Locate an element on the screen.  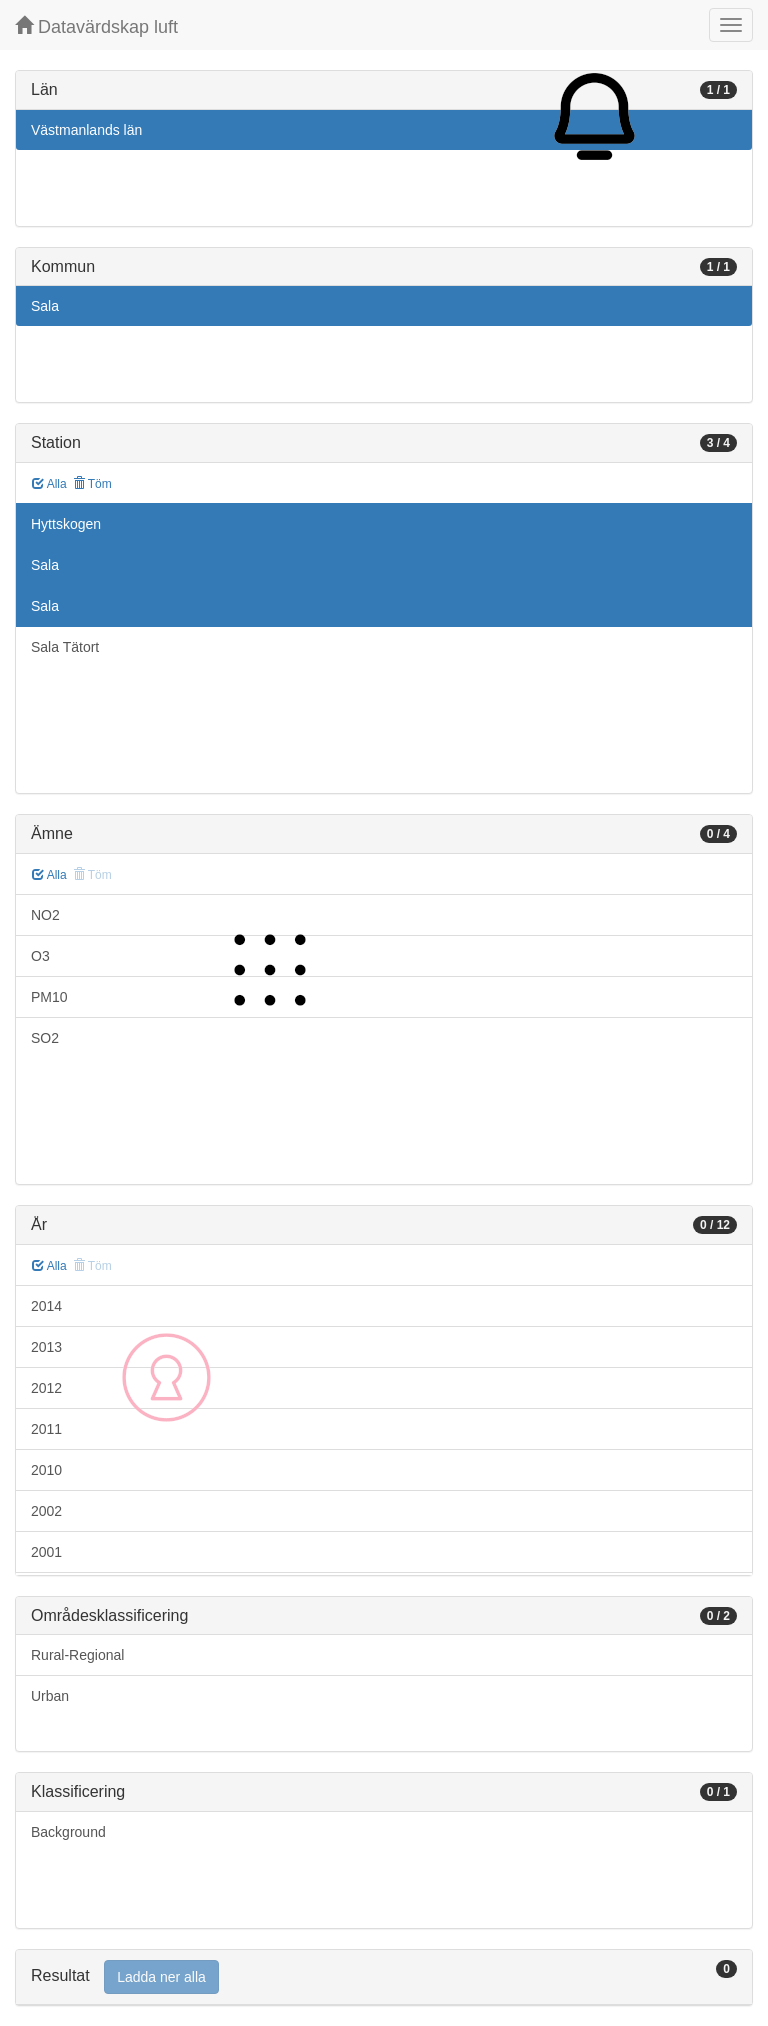
view notifications is located at coordinates (594, 116).